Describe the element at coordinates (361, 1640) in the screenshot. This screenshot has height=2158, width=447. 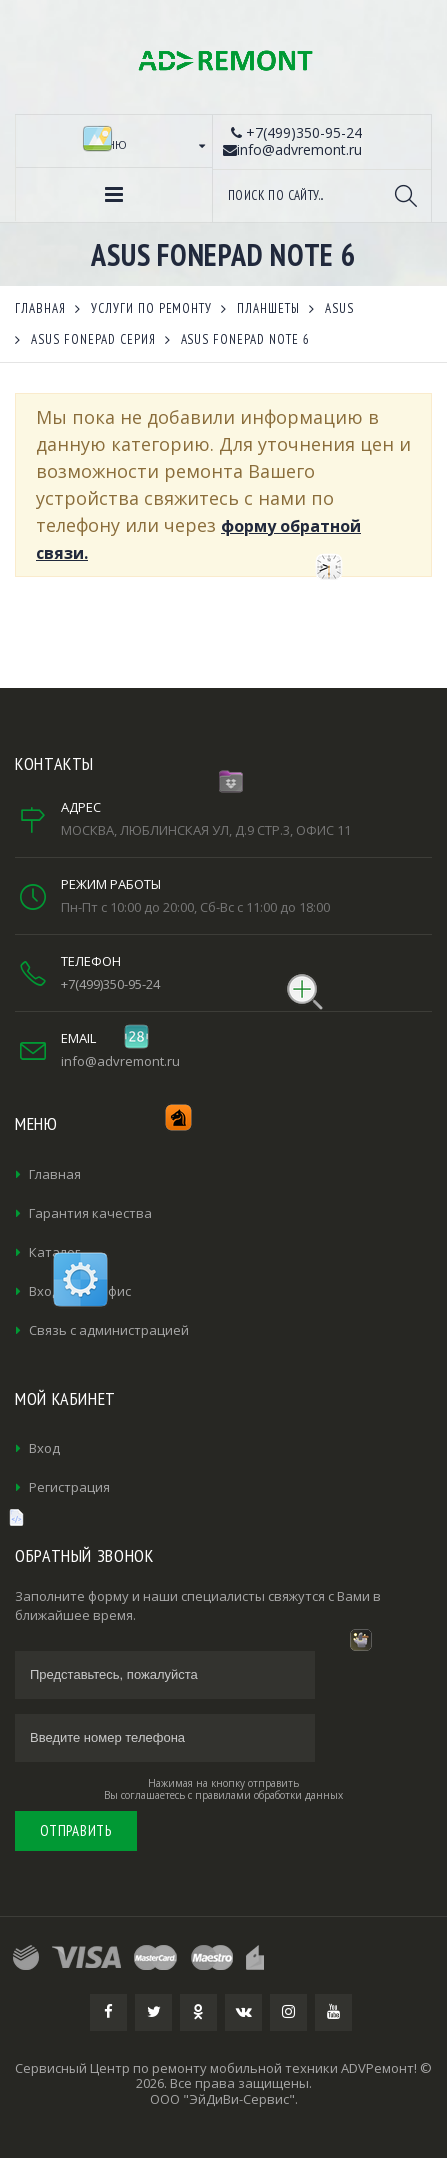
I see `open forge sparks app for git forge notifications` at that location.